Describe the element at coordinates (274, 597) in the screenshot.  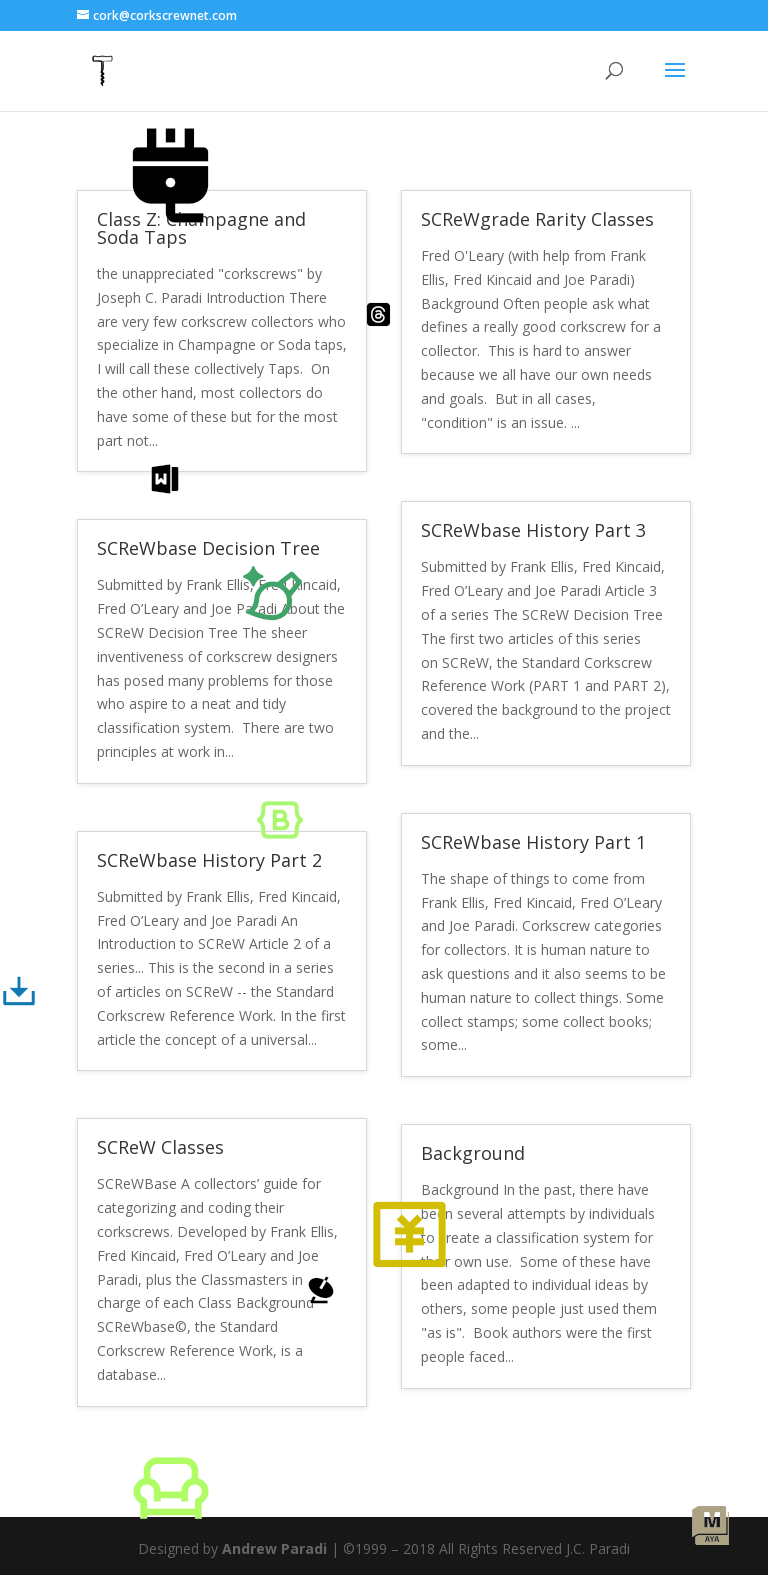
I see `access AI-powered brush or painting tools` at that location.